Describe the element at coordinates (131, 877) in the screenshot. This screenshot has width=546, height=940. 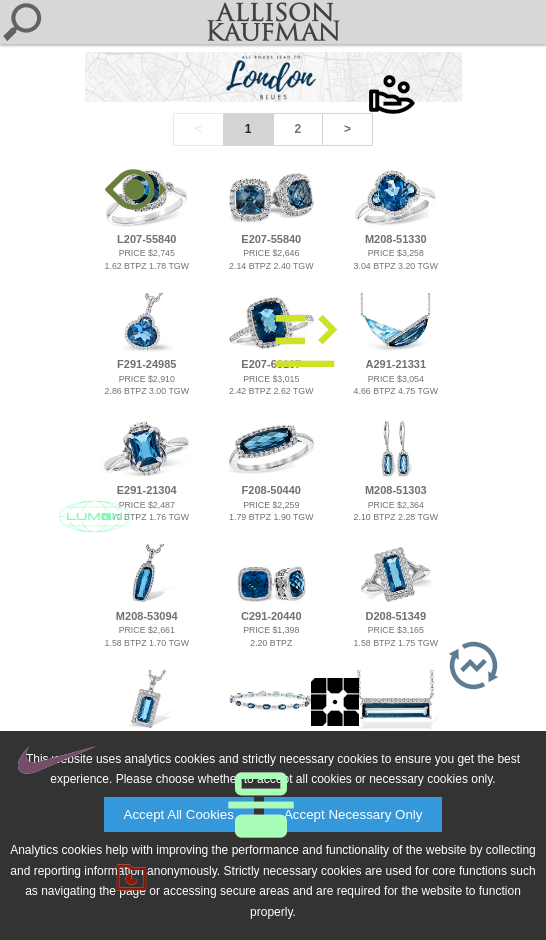
I see `access analytics or reports folder` at that location.